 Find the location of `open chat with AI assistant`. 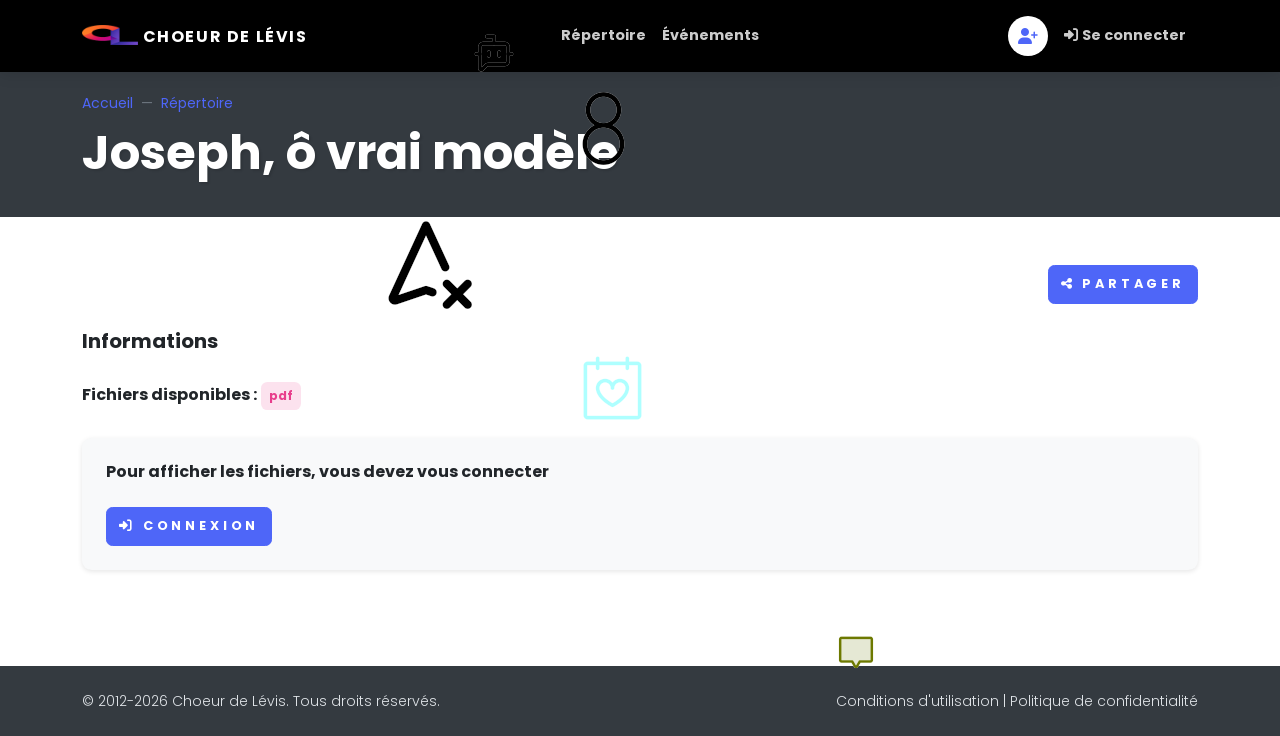

open chat with AI assistant is located at coordinates (494, 54).